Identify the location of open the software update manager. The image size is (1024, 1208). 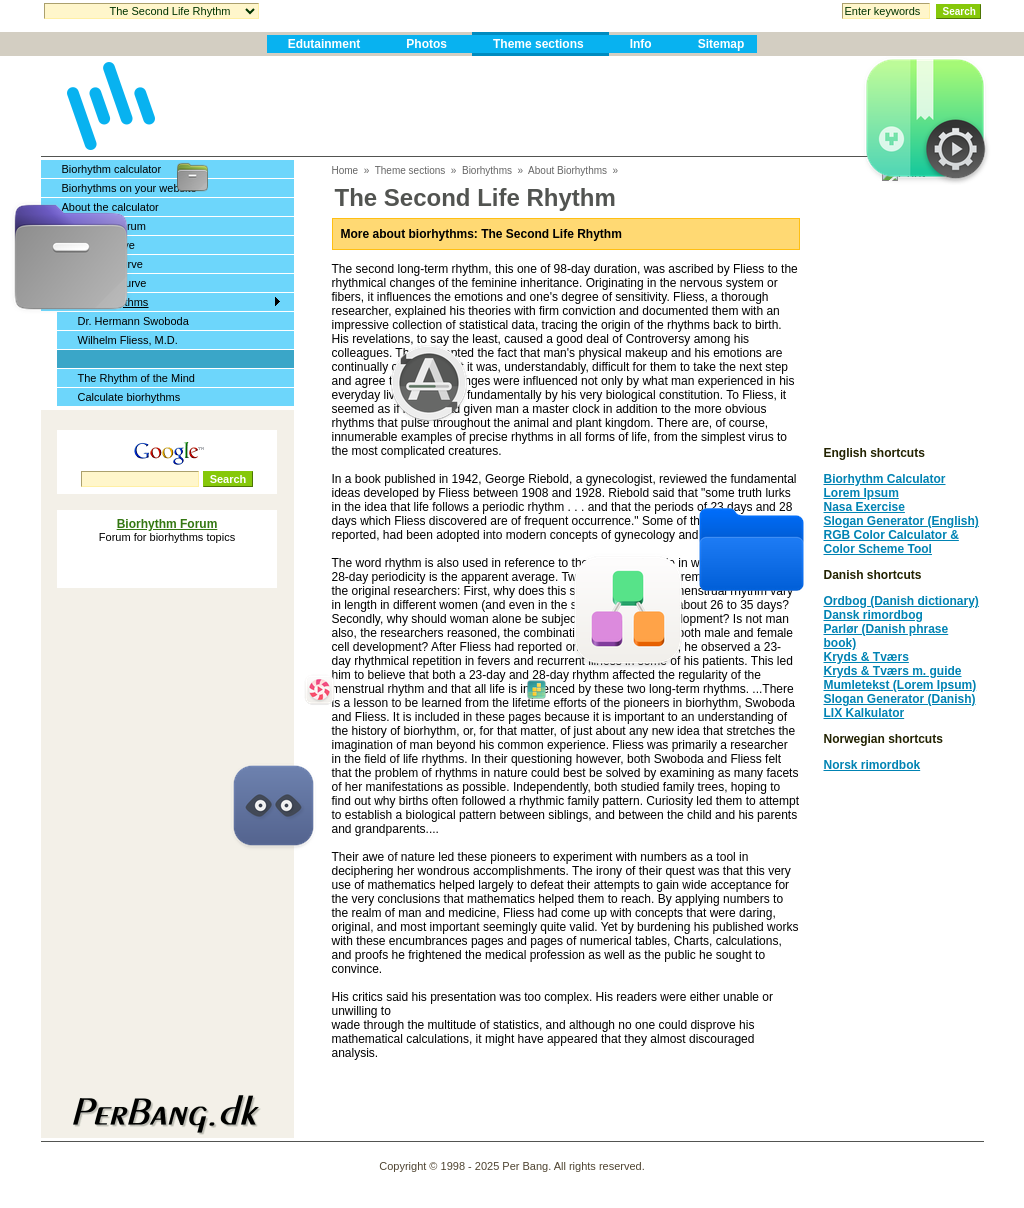
(429, 383).